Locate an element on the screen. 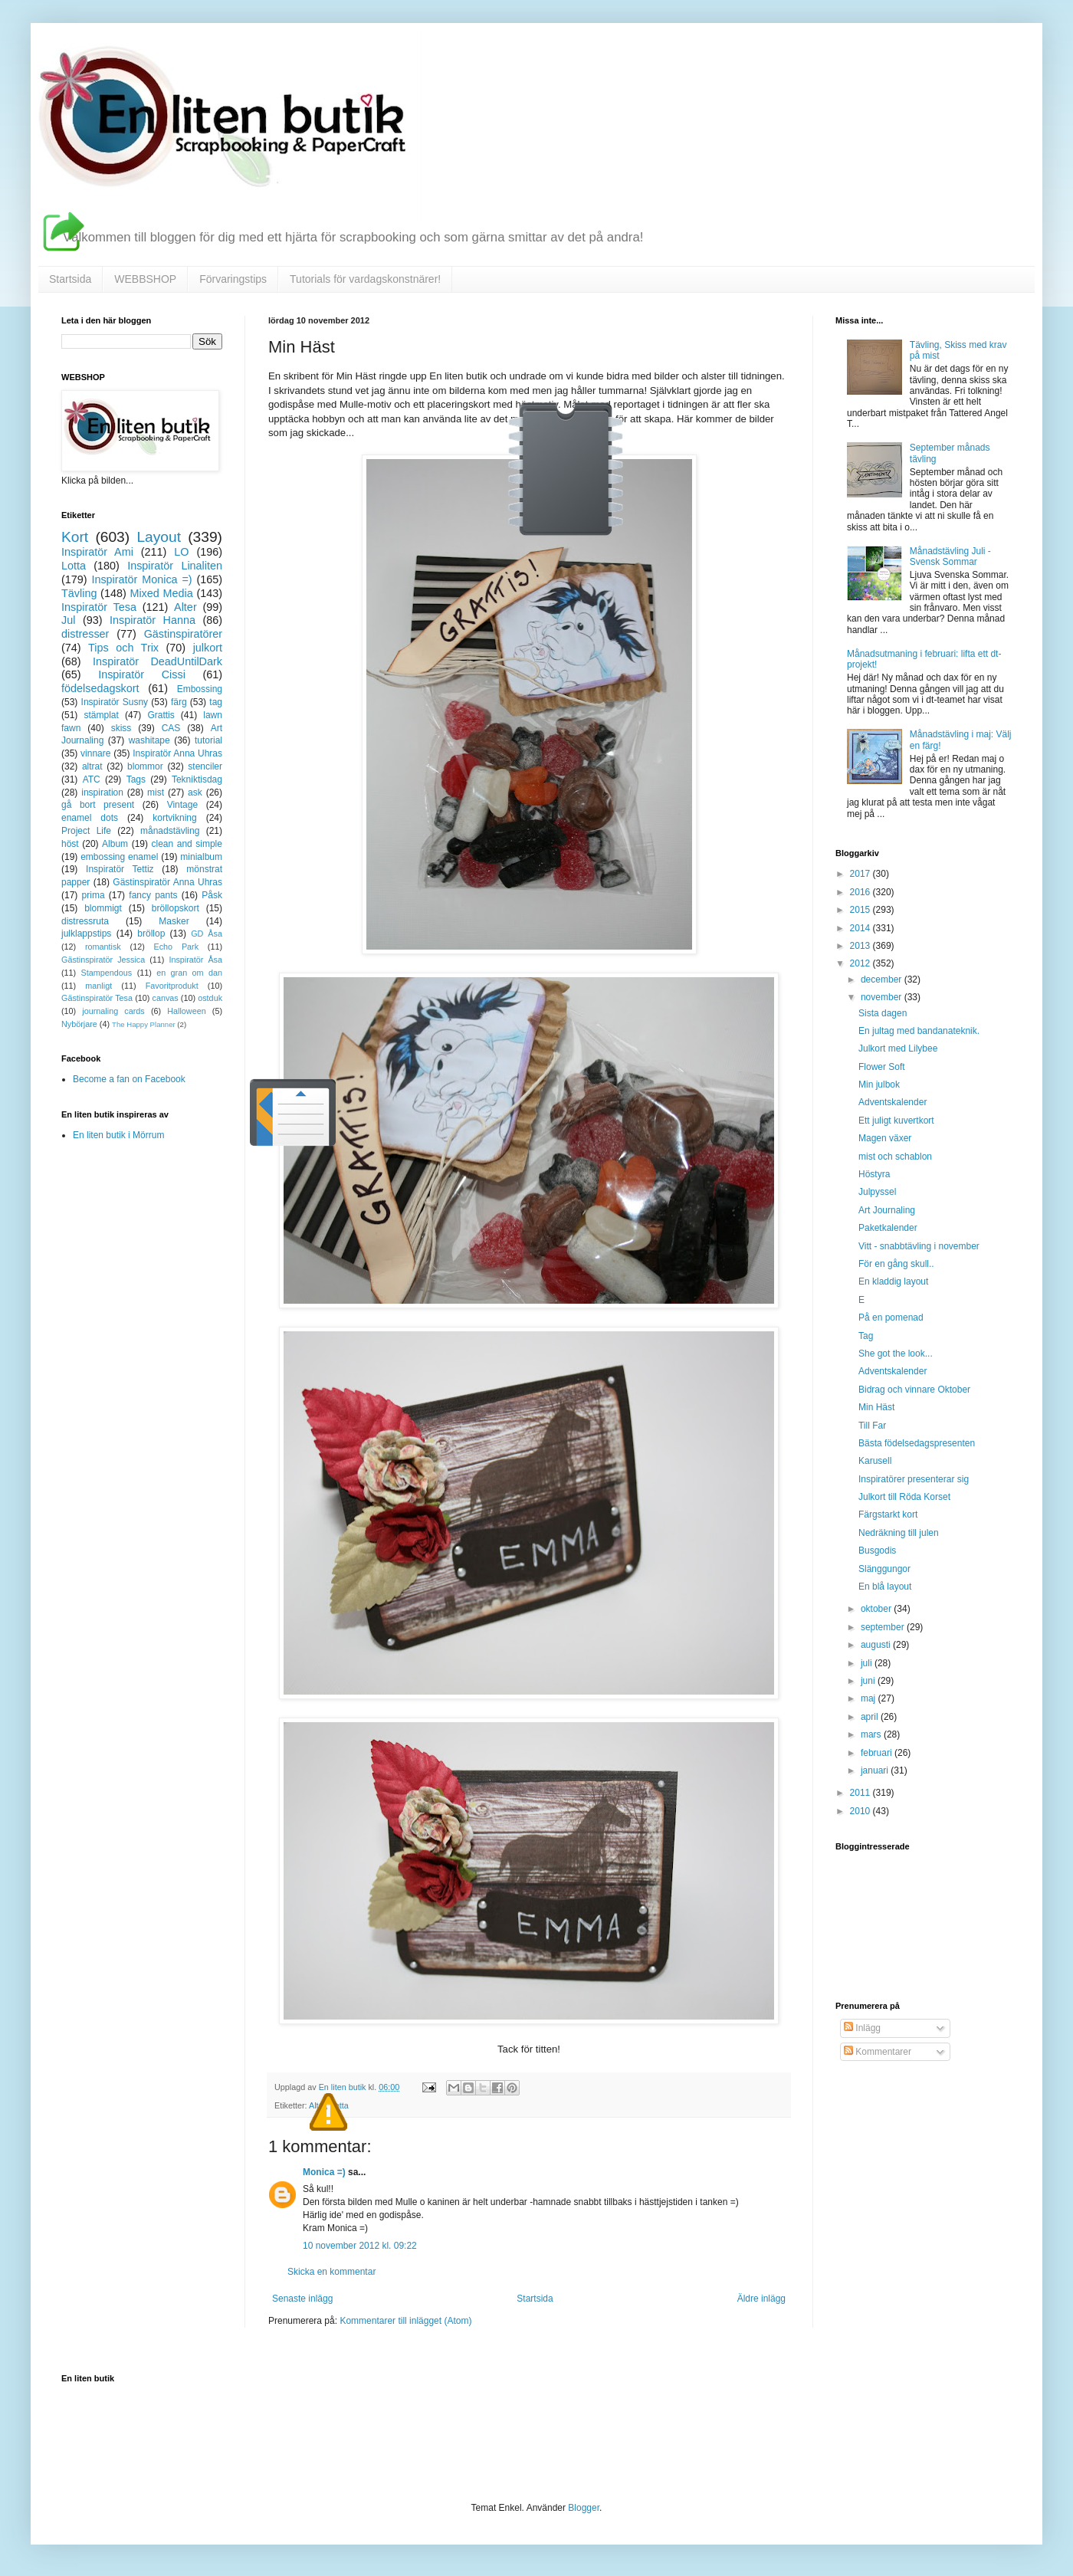 This screenshot has width=1073, height=2576. view system hardware information is located at coordinates (566, 469).